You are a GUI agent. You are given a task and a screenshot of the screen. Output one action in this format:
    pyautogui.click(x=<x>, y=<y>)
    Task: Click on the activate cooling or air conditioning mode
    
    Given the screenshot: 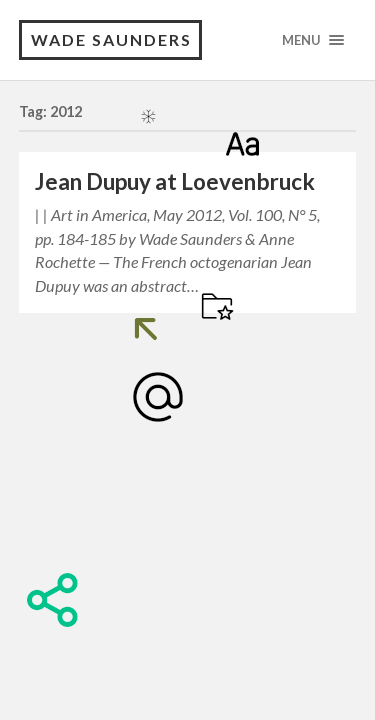 What is the action you would take?
    pyautogui.click(x=148, y=116)
    